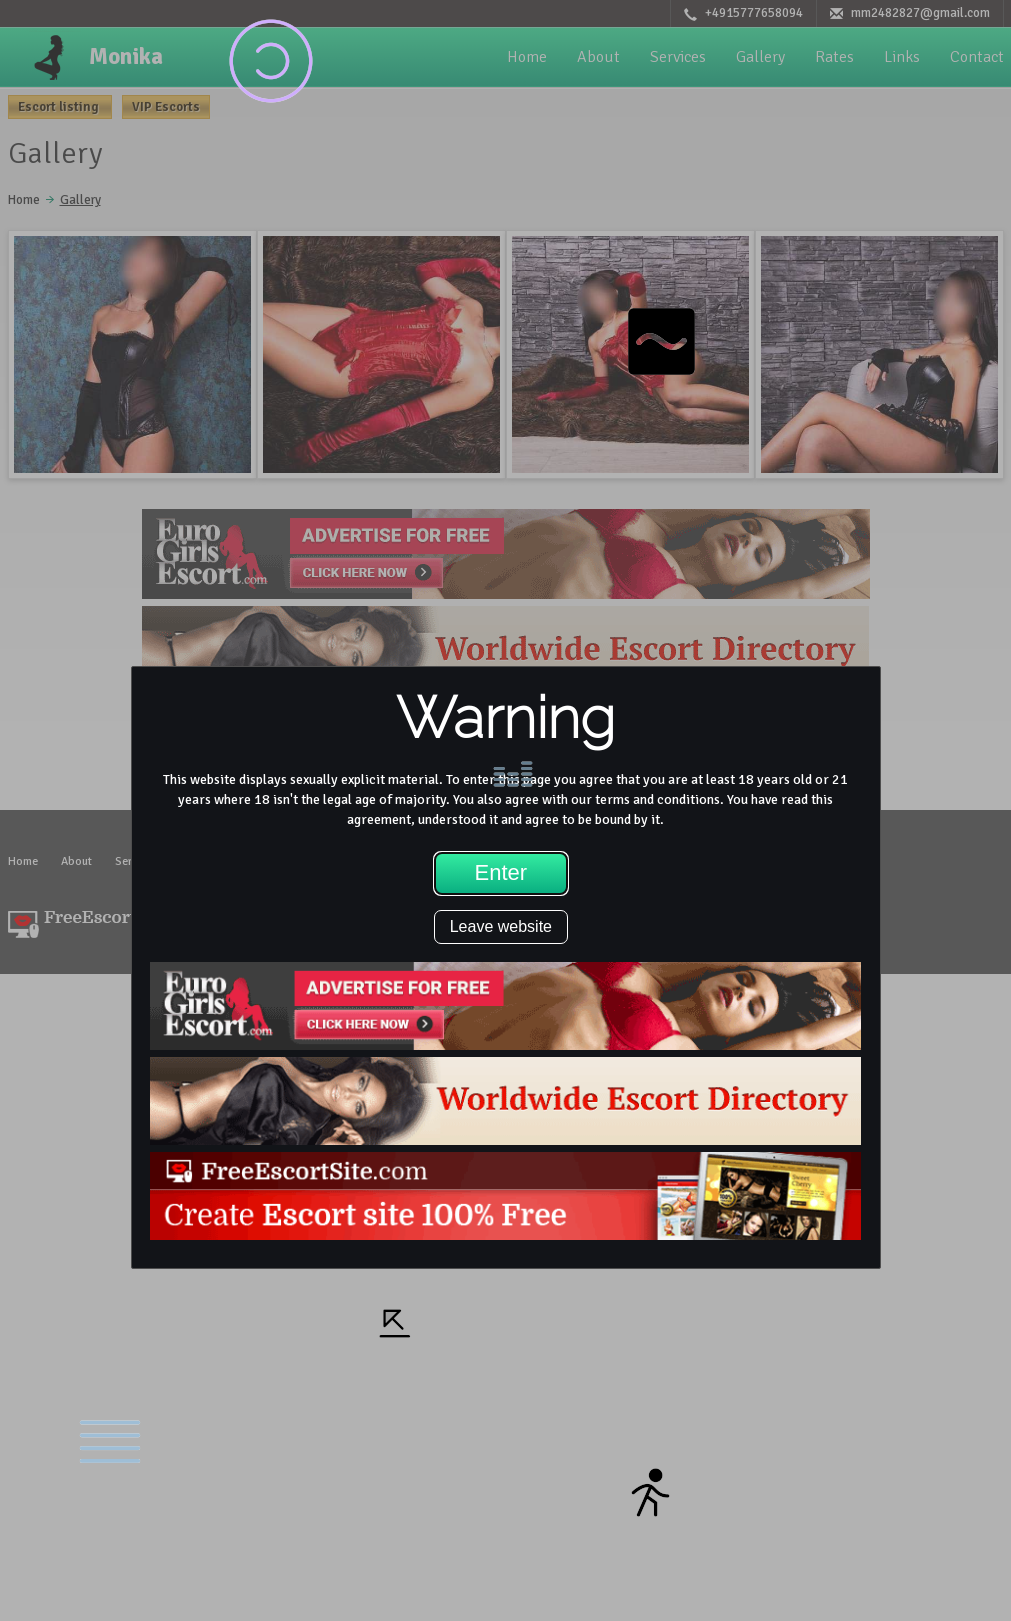 This screenshot has width=1011, height=1621. I want to click on indicates copyleft licensing status, so click(271, 61).